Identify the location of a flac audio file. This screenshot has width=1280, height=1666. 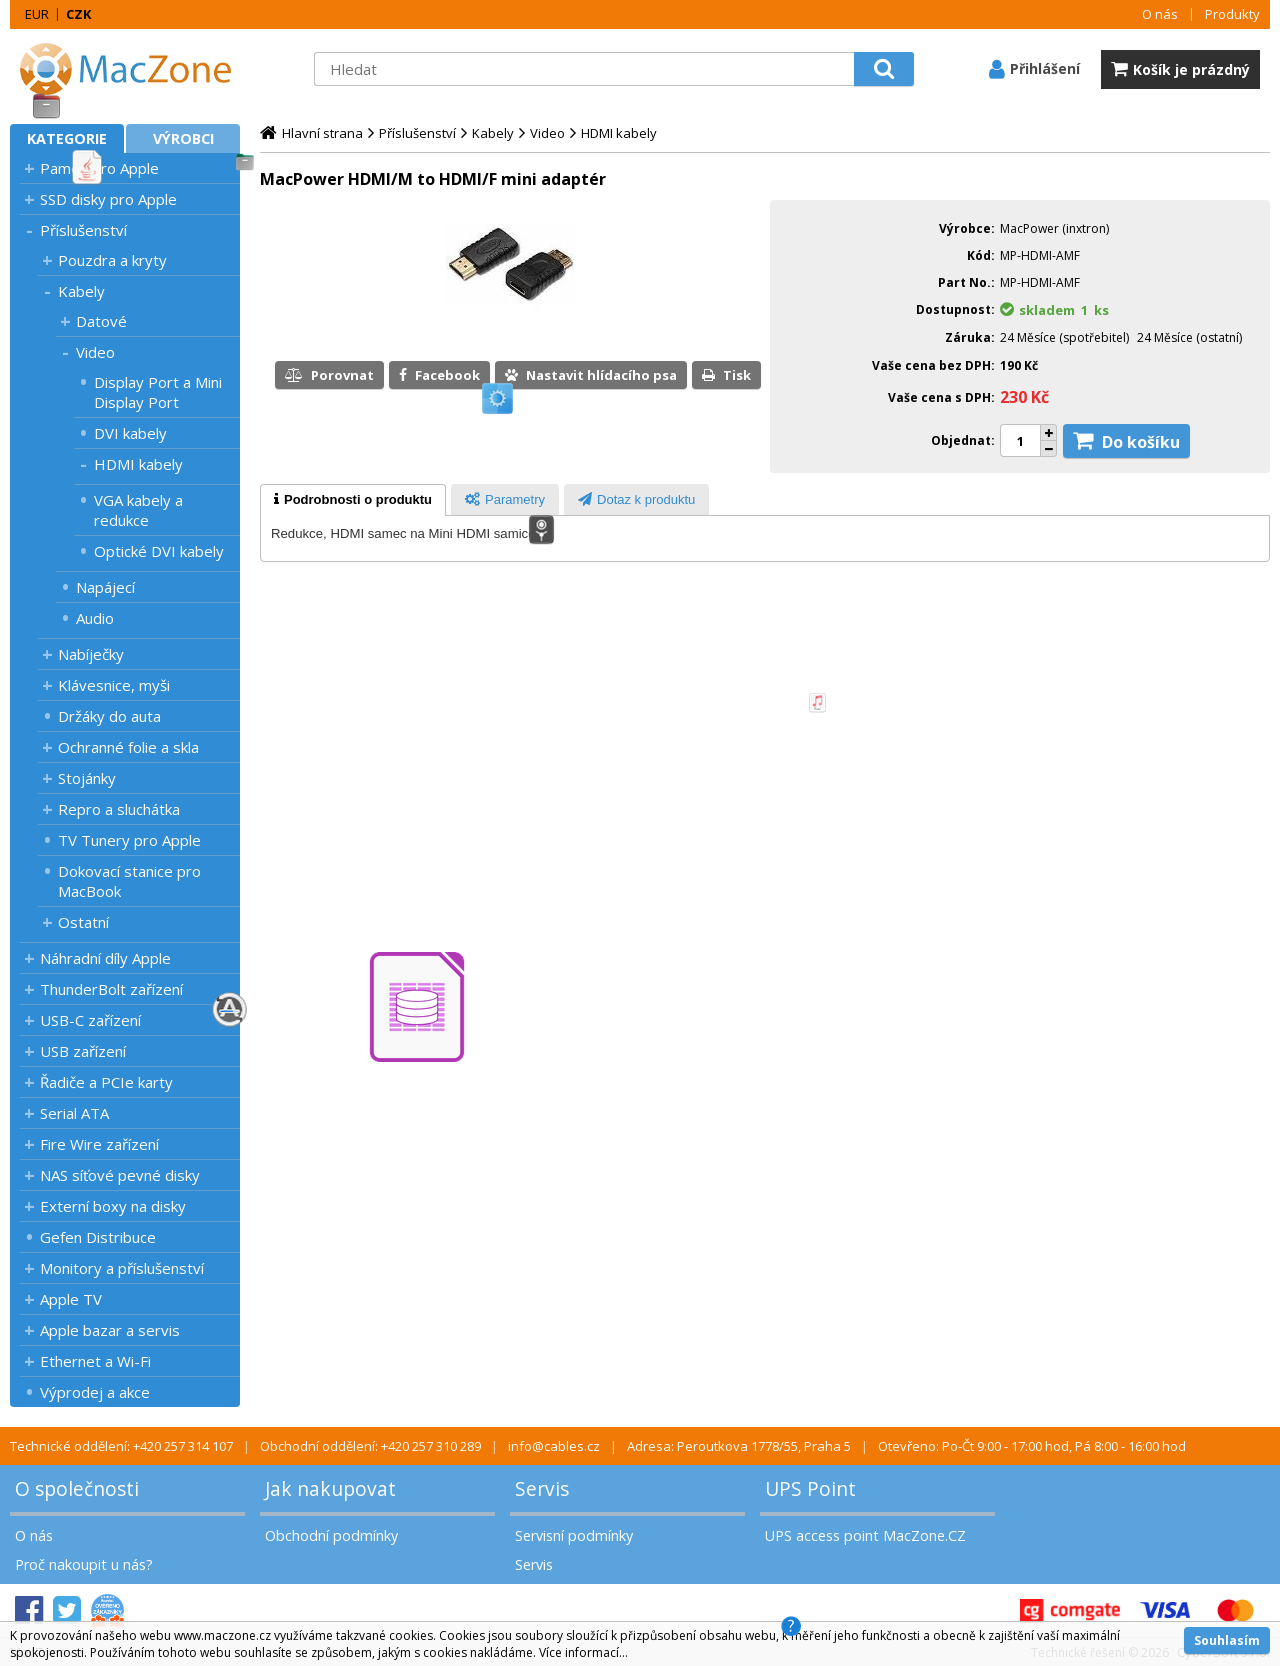
(817, 702).